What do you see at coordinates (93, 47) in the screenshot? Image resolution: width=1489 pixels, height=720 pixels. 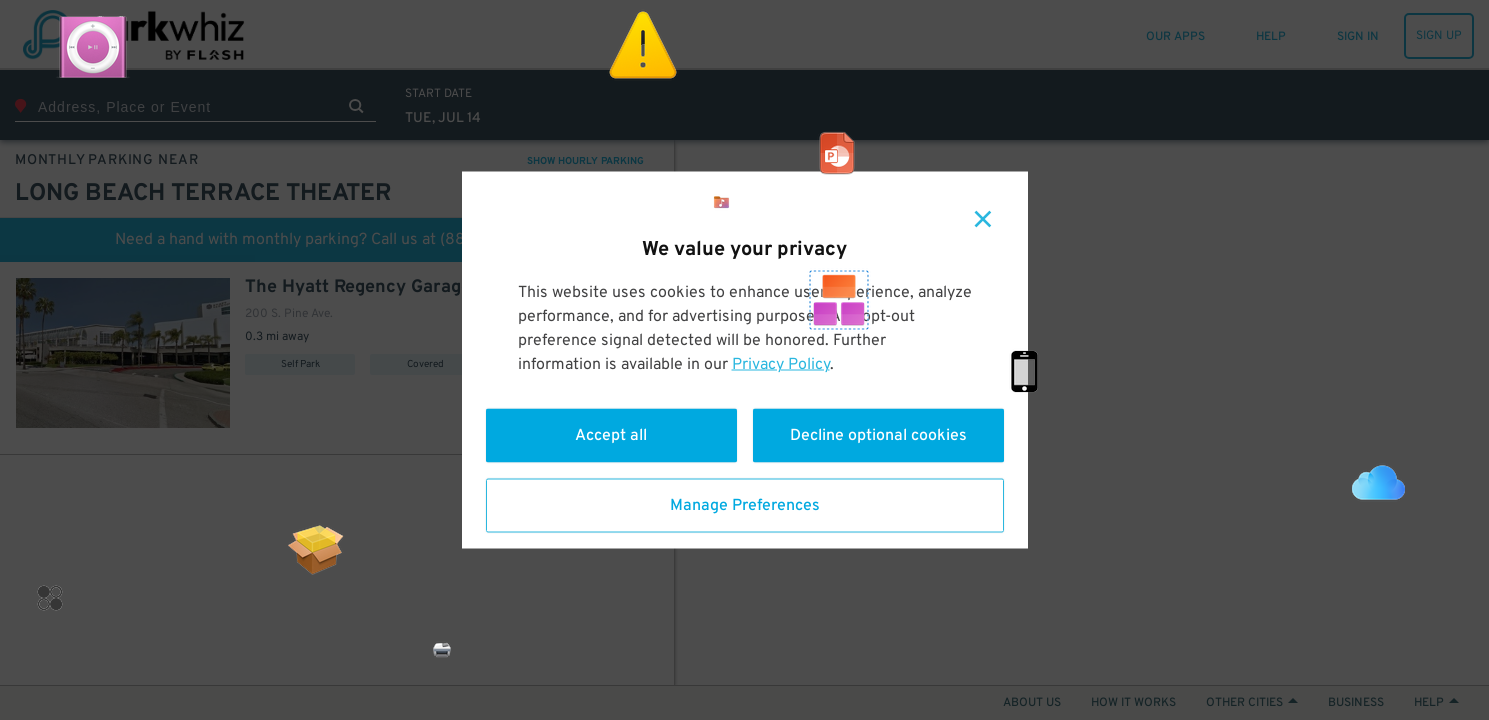 I see `iPod shuffle device connected` at bounding box center [93, 47].